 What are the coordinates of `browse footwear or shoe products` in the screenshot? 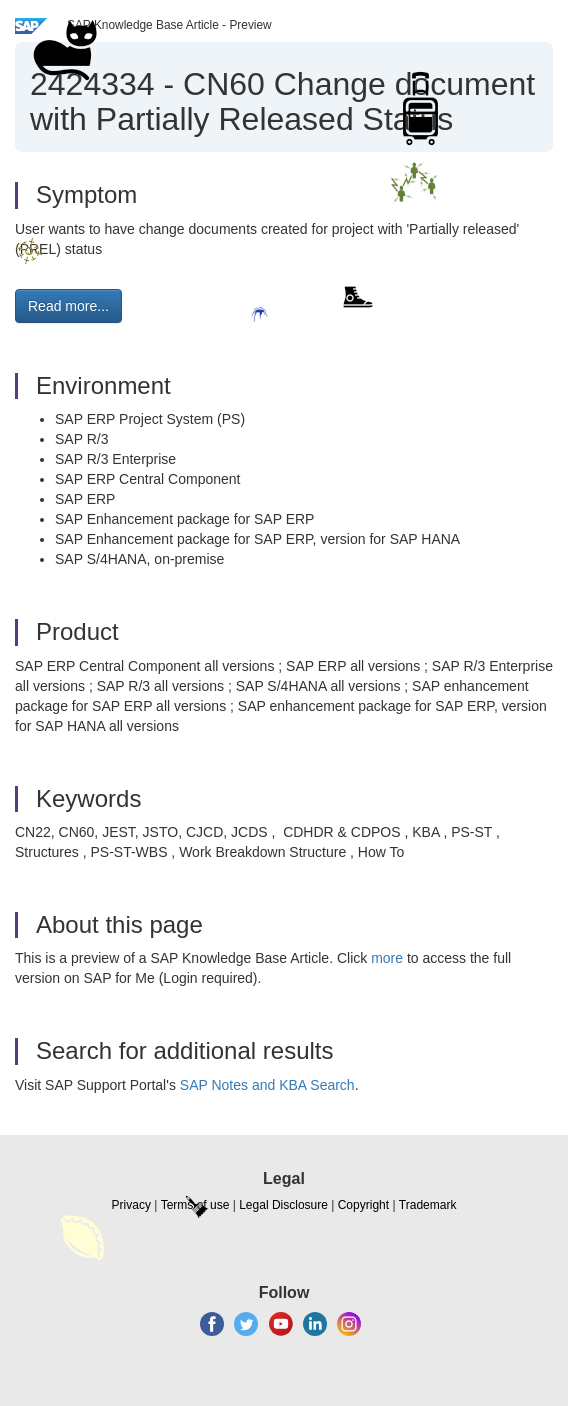 It's located at (358, 297).